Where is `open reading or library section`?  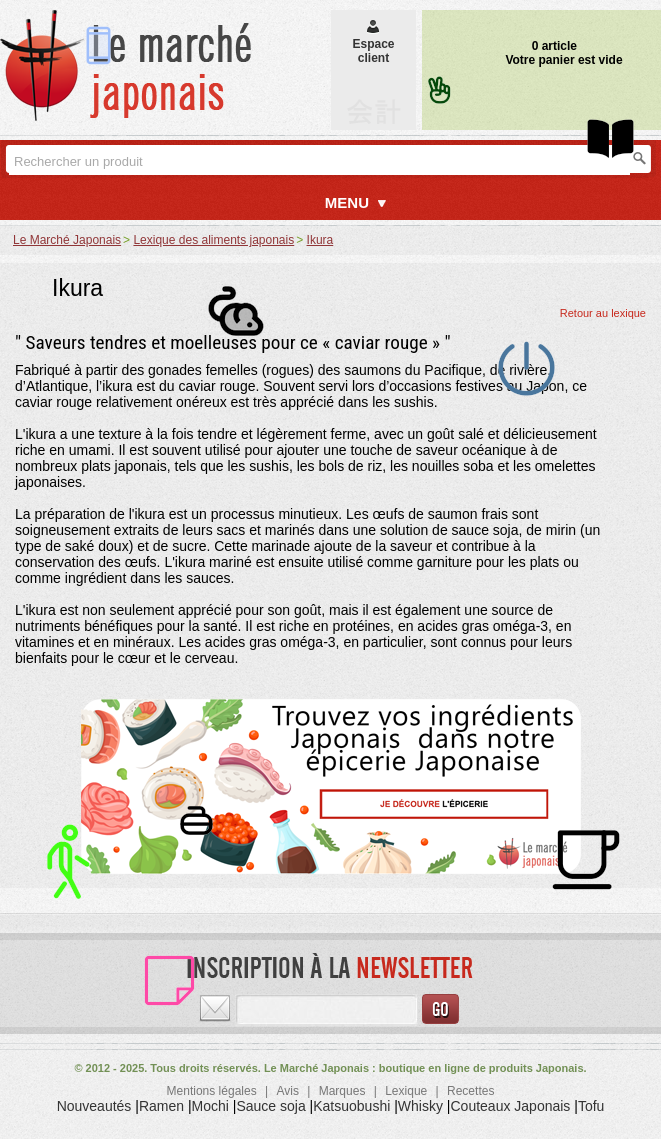 open reading or library section is located at coordinates (610, 139).